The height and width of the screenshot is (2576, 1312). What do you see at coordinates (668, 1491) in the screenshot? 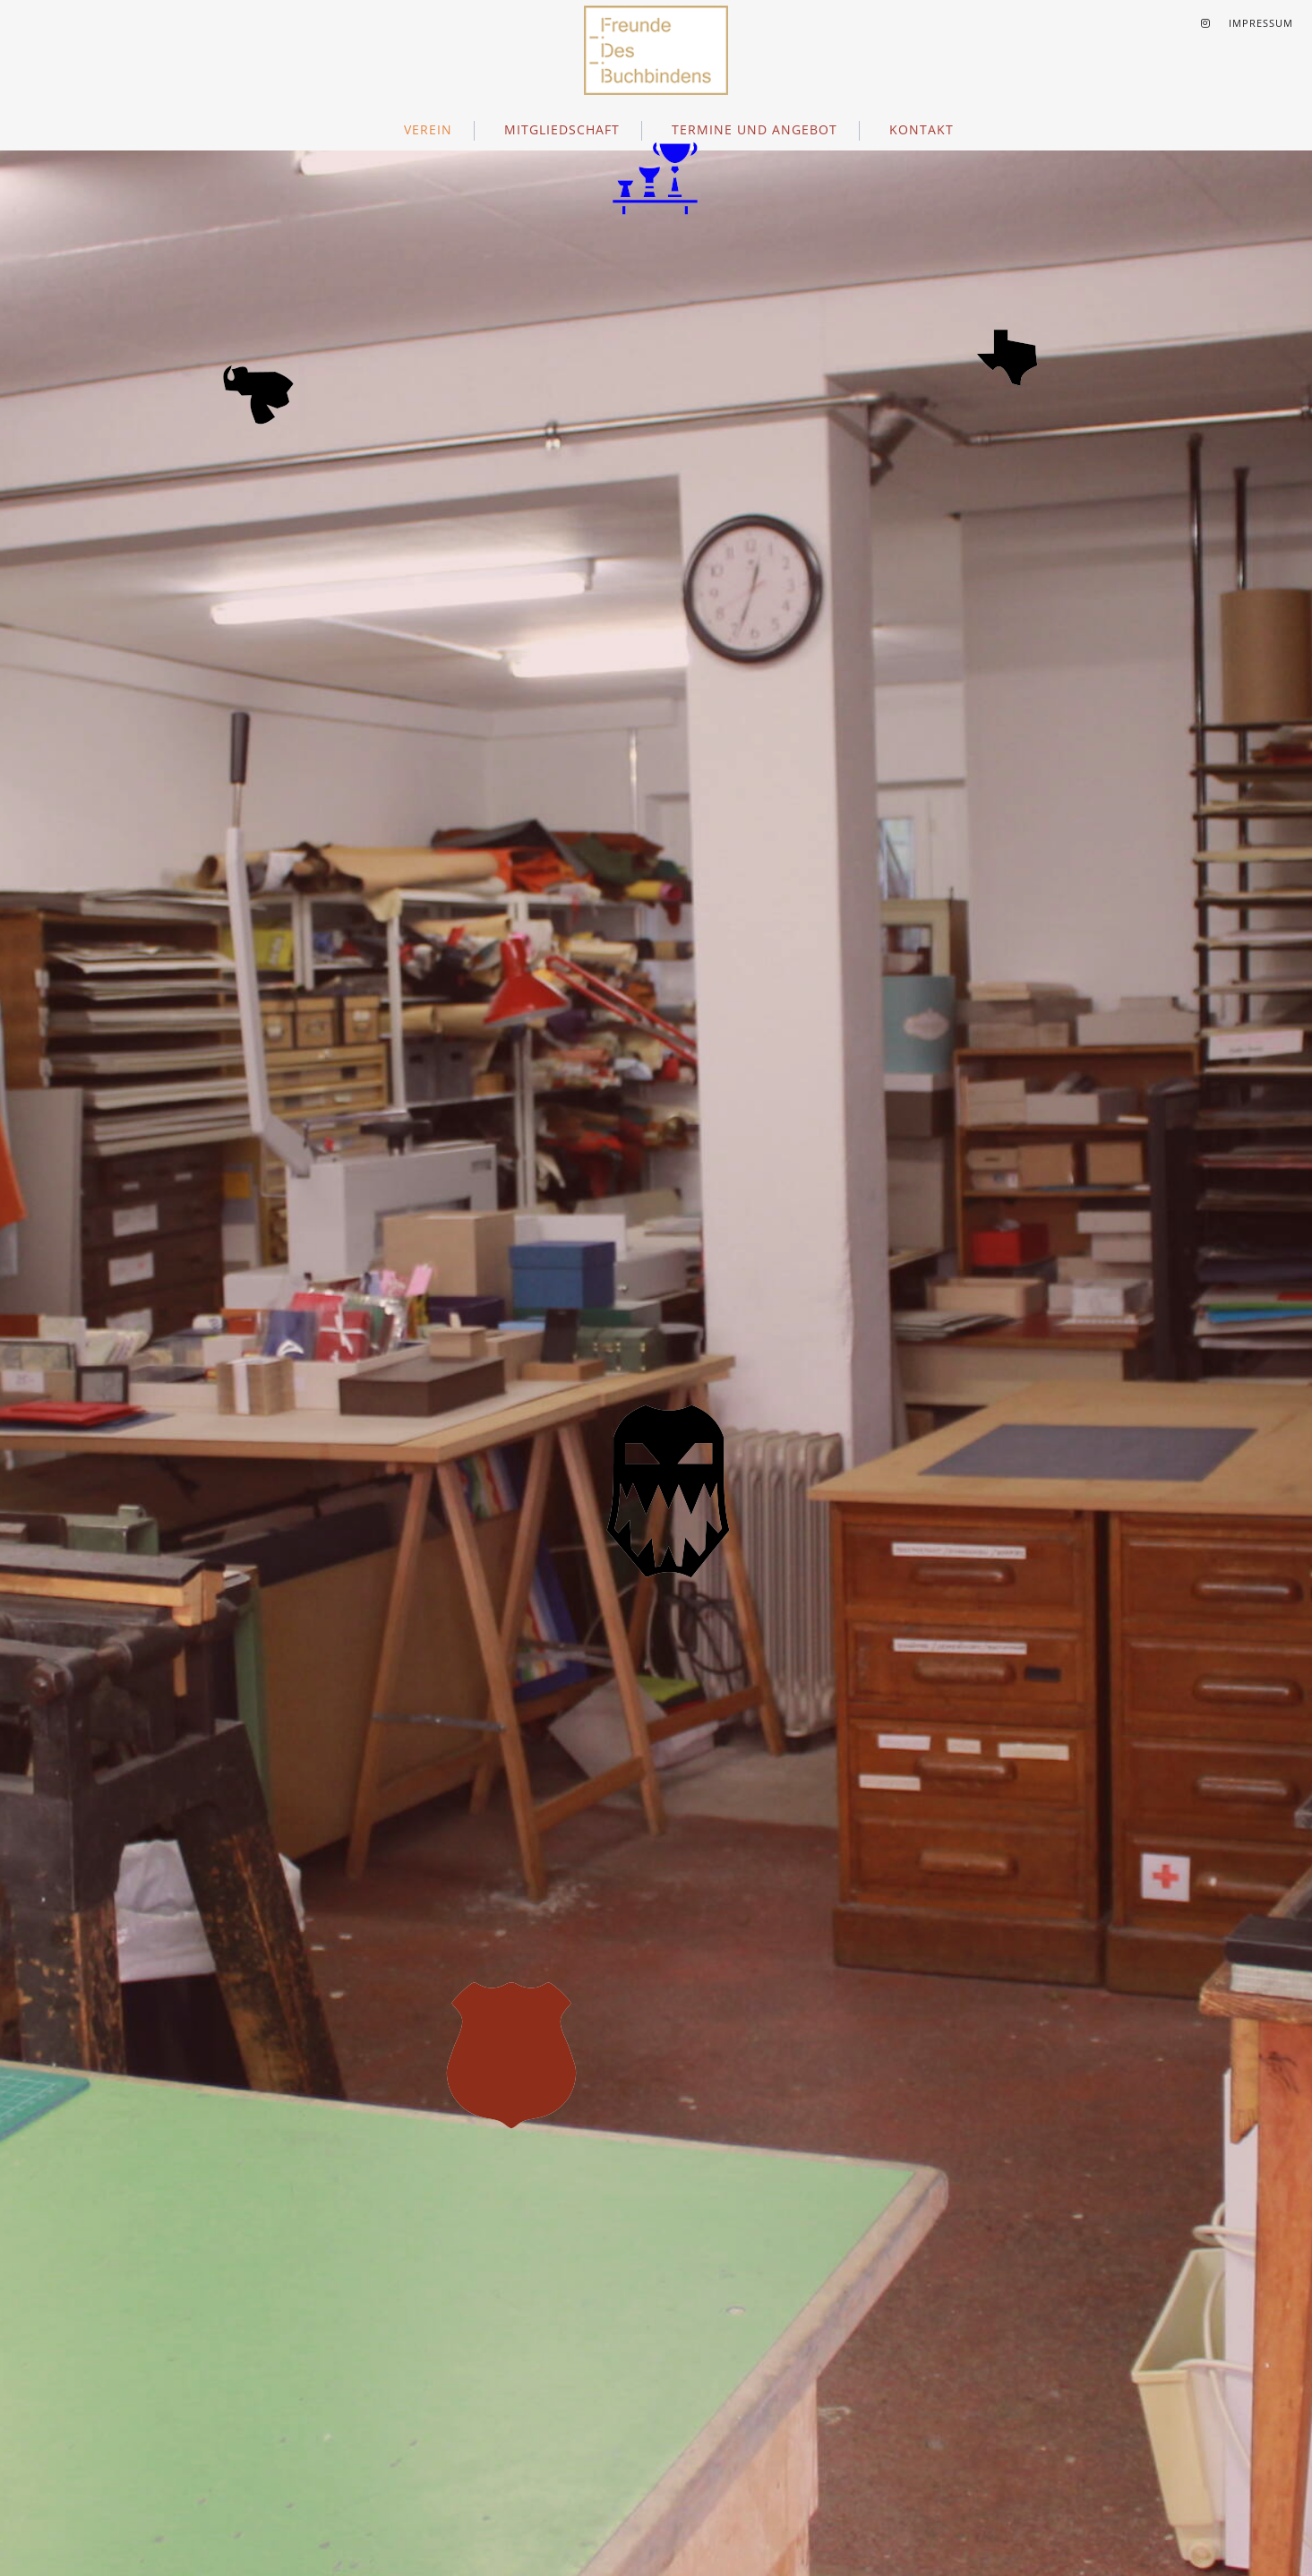
I see `select a trap or hazard in a game interface` at bounding box center [668, 1491].